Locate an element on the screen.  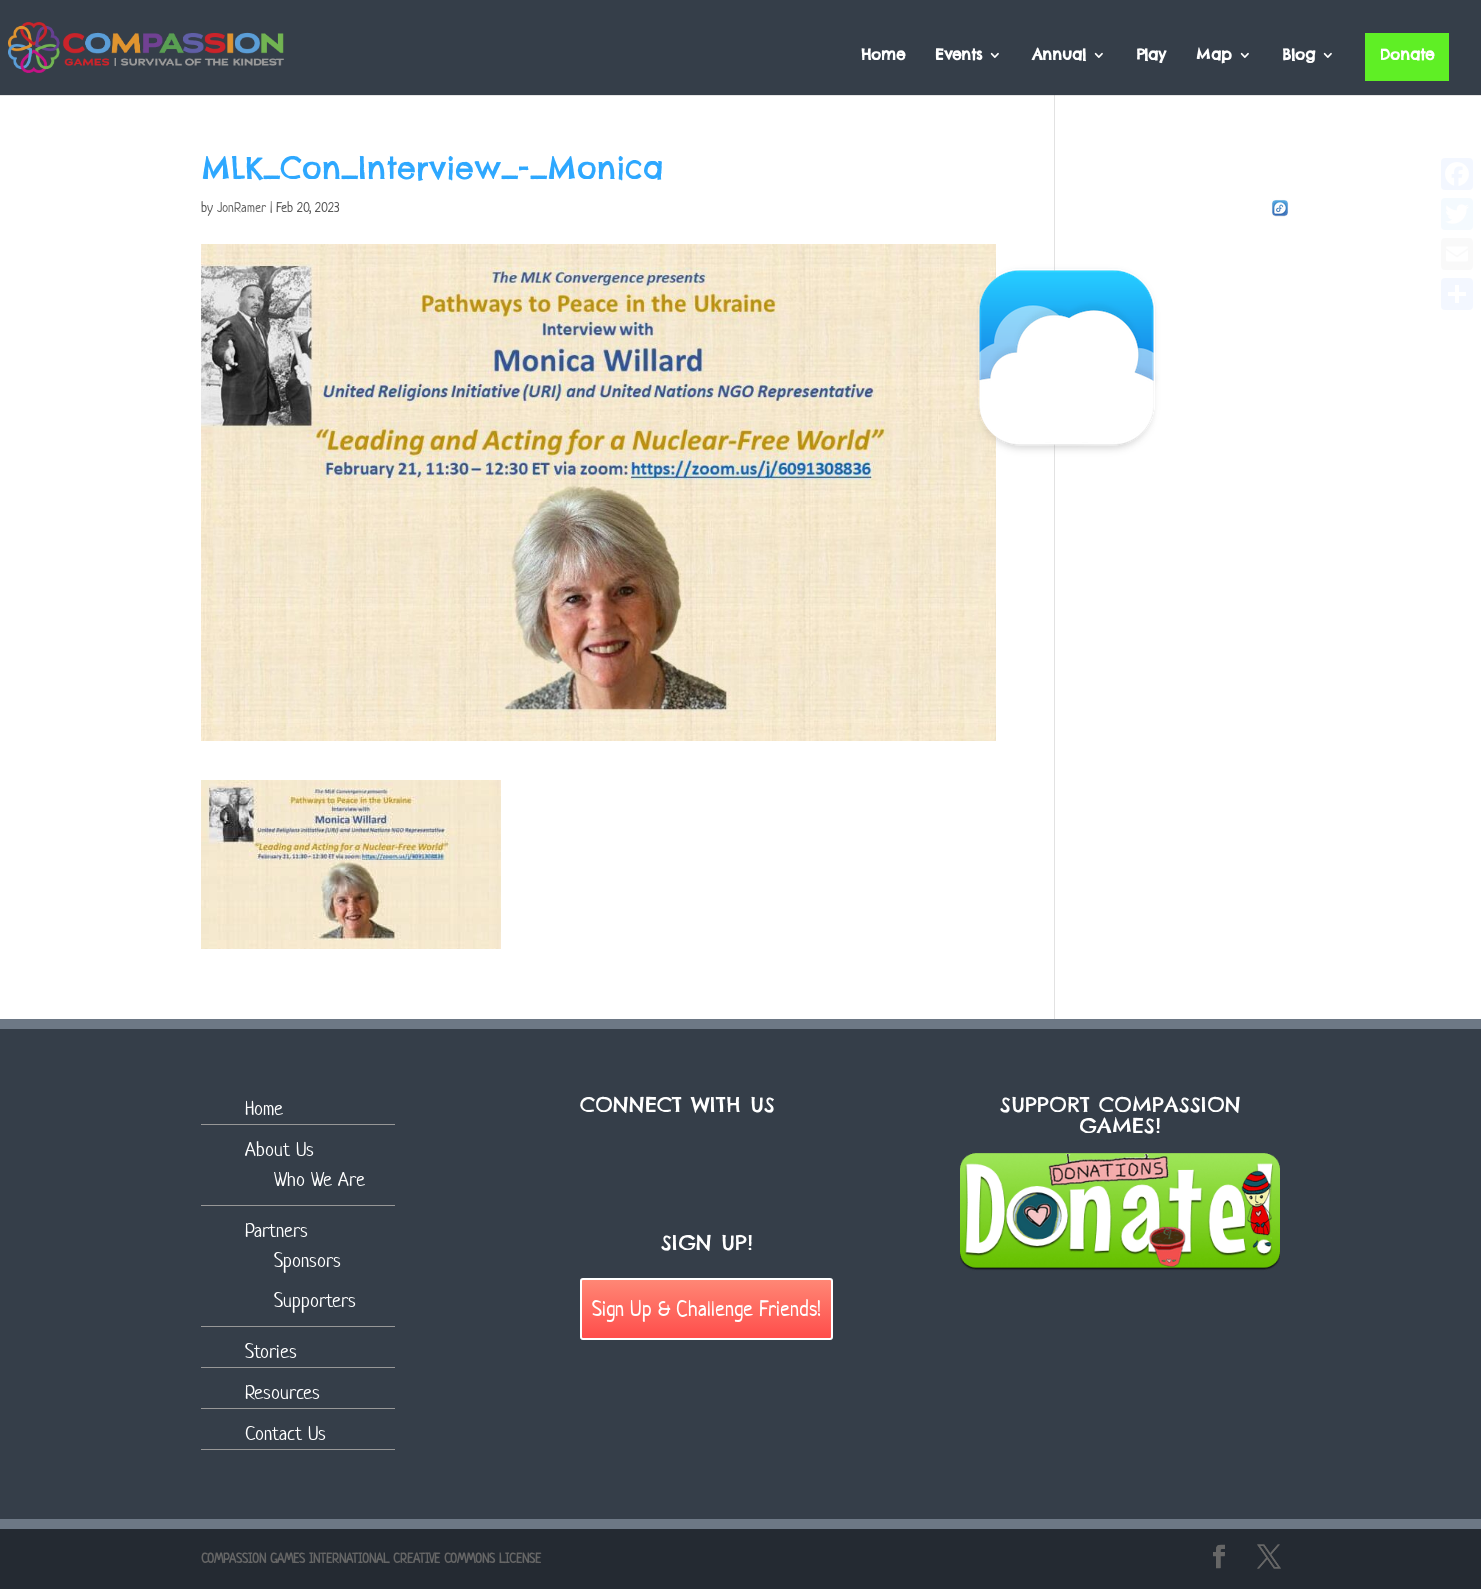
access iCloud account settings is located at coordinates (1066, 357).